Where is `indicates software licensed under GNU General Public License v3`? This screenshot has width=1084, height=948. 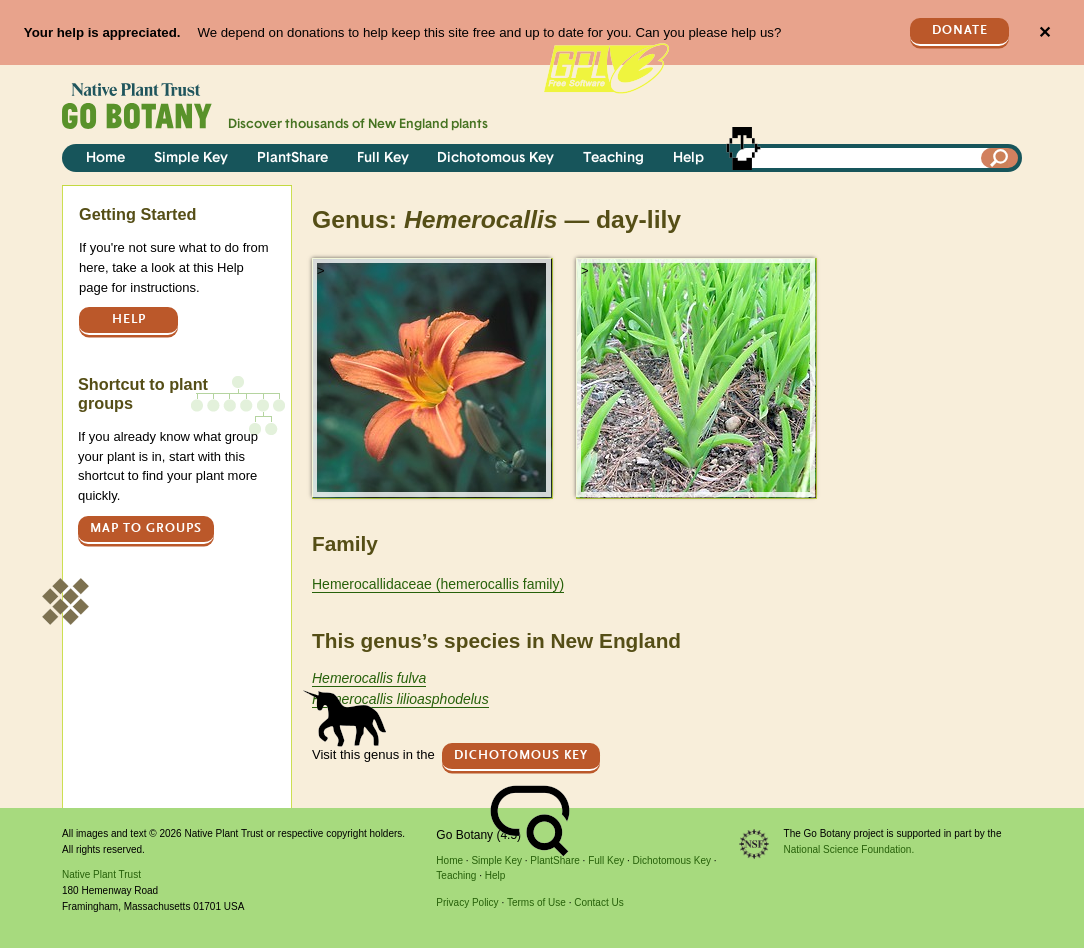
indicates software licensed under GNU General Public License v3 is located at coordinates (606, 68).